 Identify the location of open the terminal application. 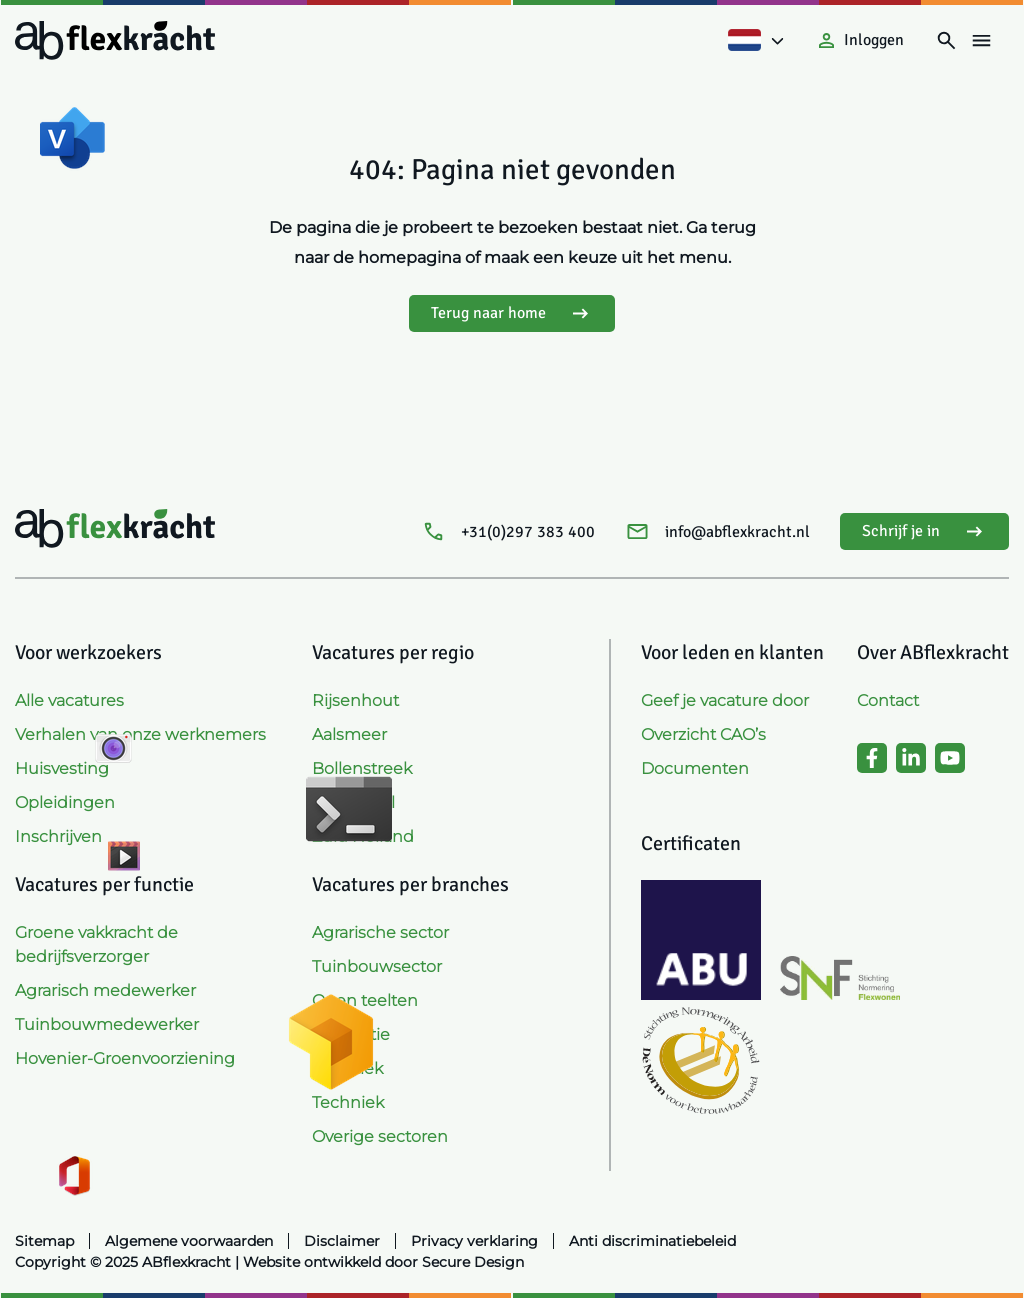
(349, 809).